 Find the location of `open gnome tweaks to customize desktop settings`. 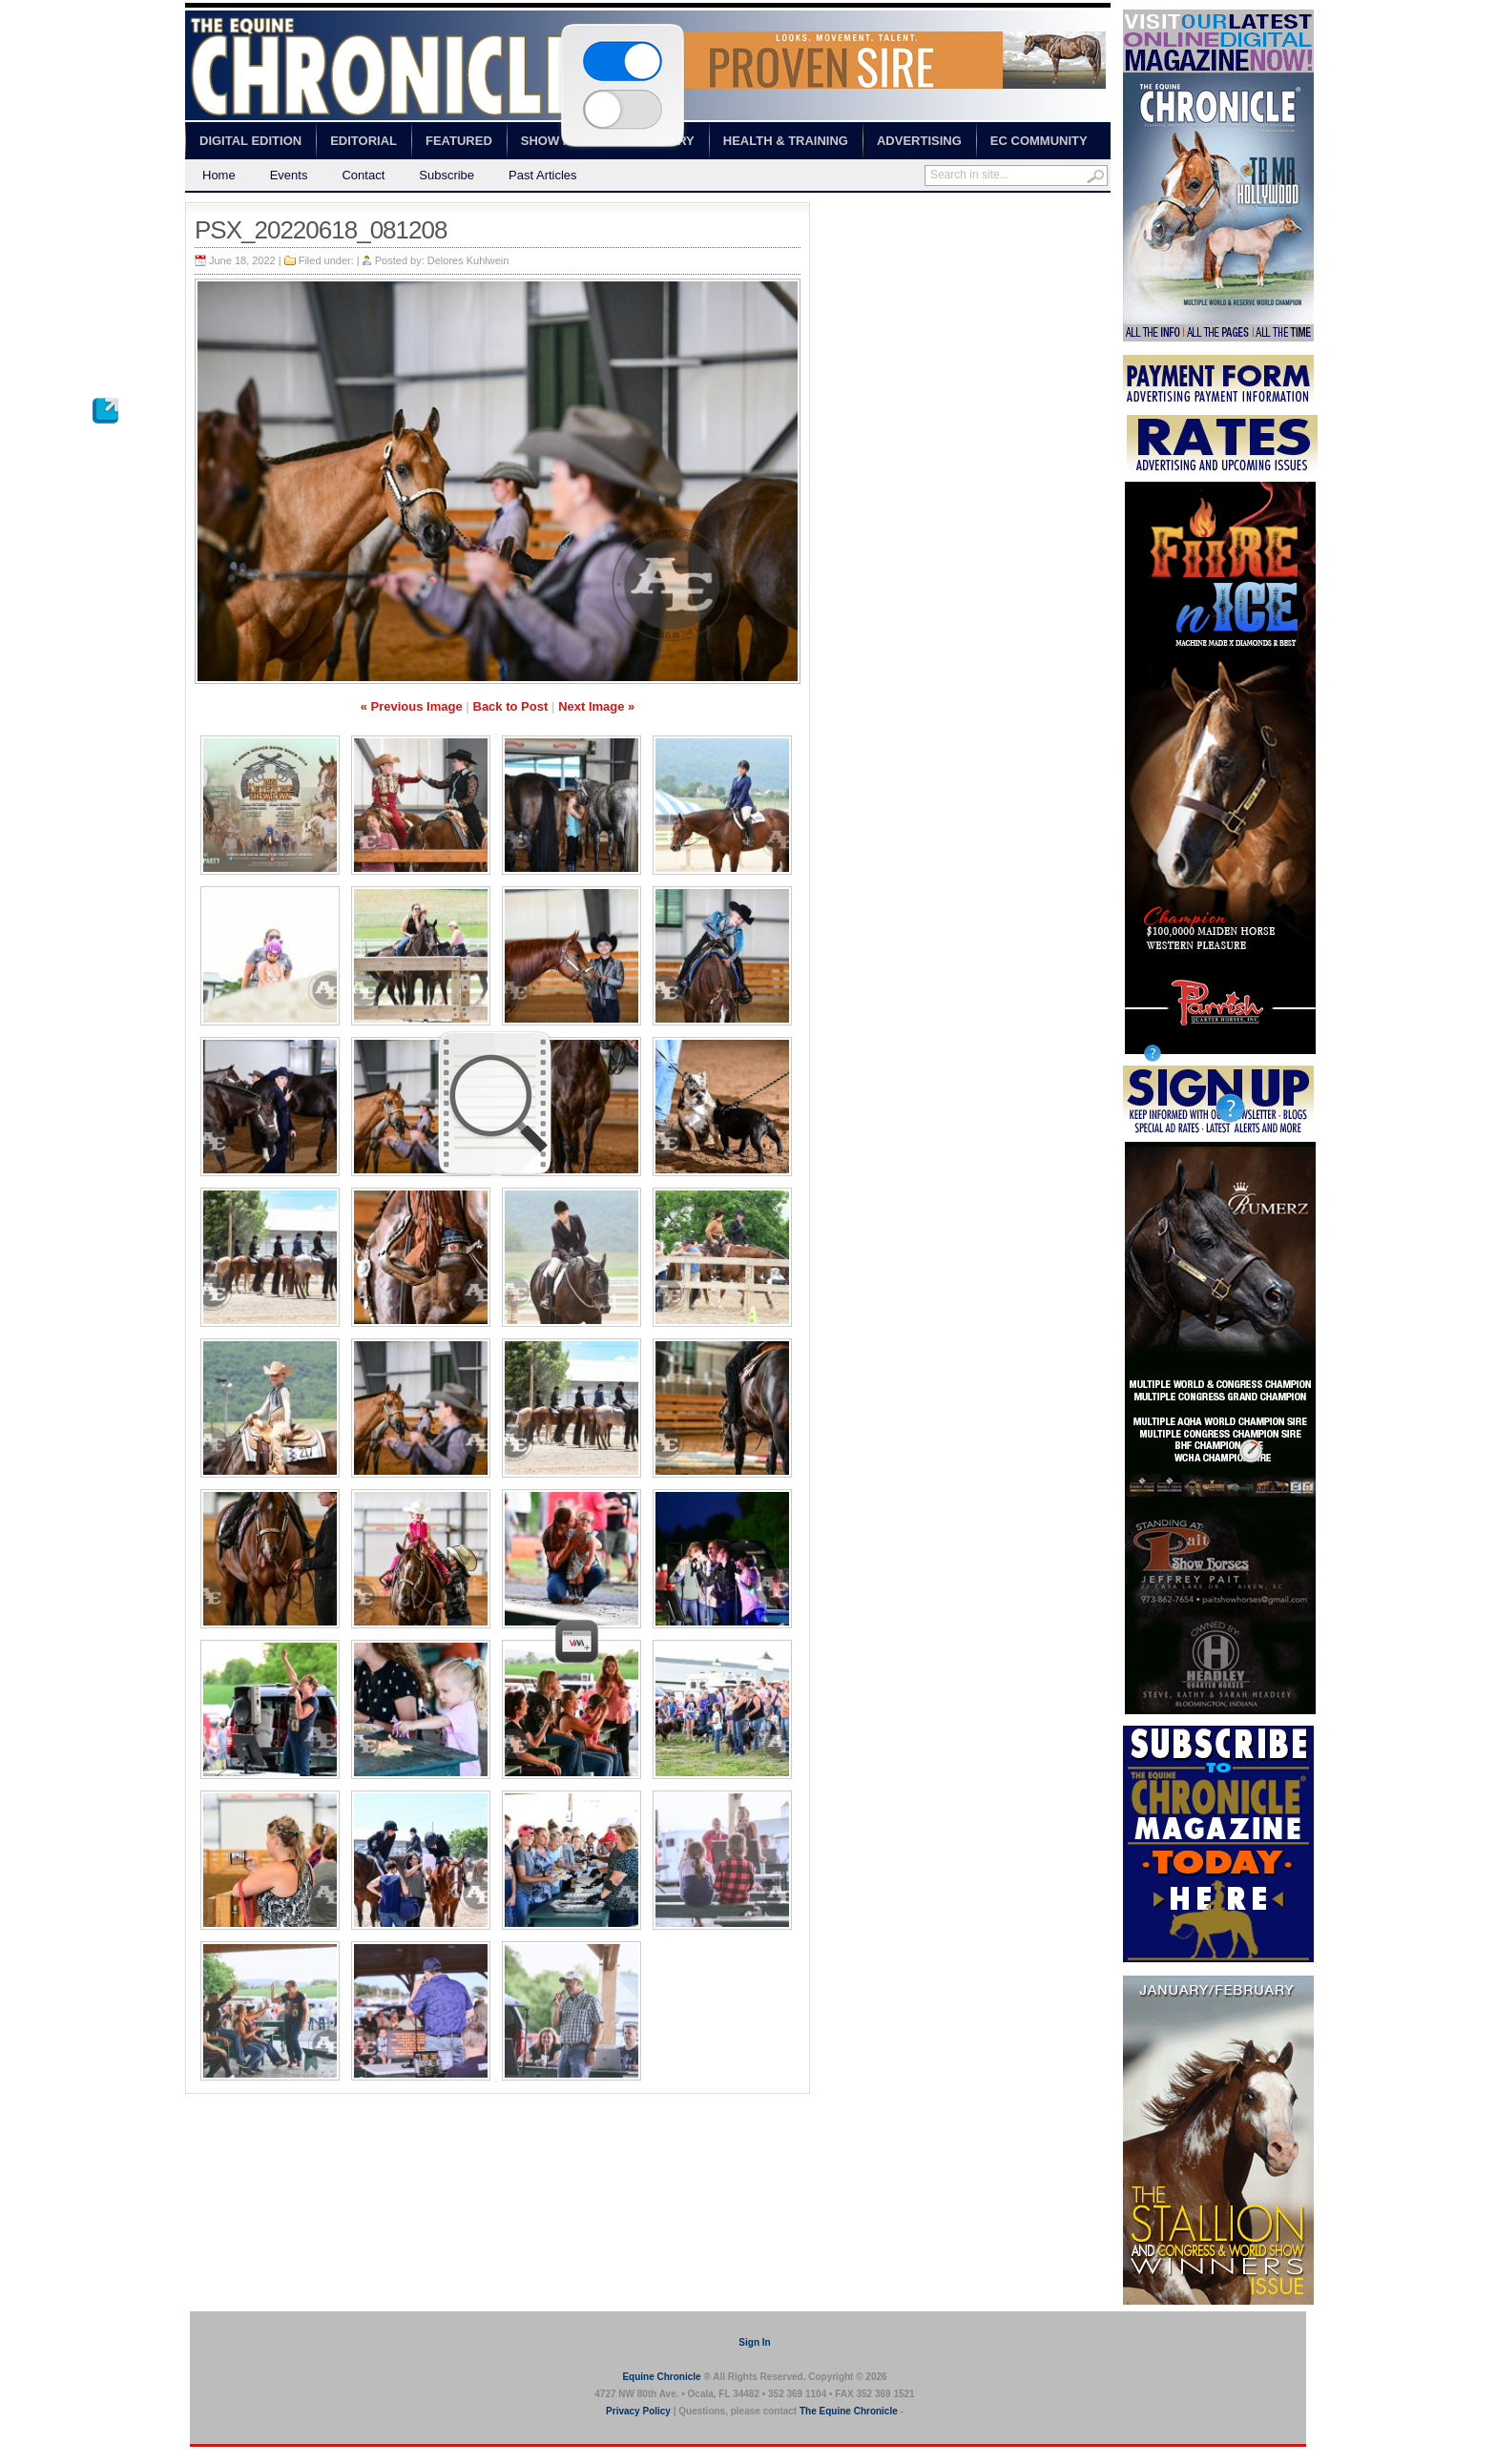

open gnome tweaks to customize desktop settings is located at coordinates (622, 85).